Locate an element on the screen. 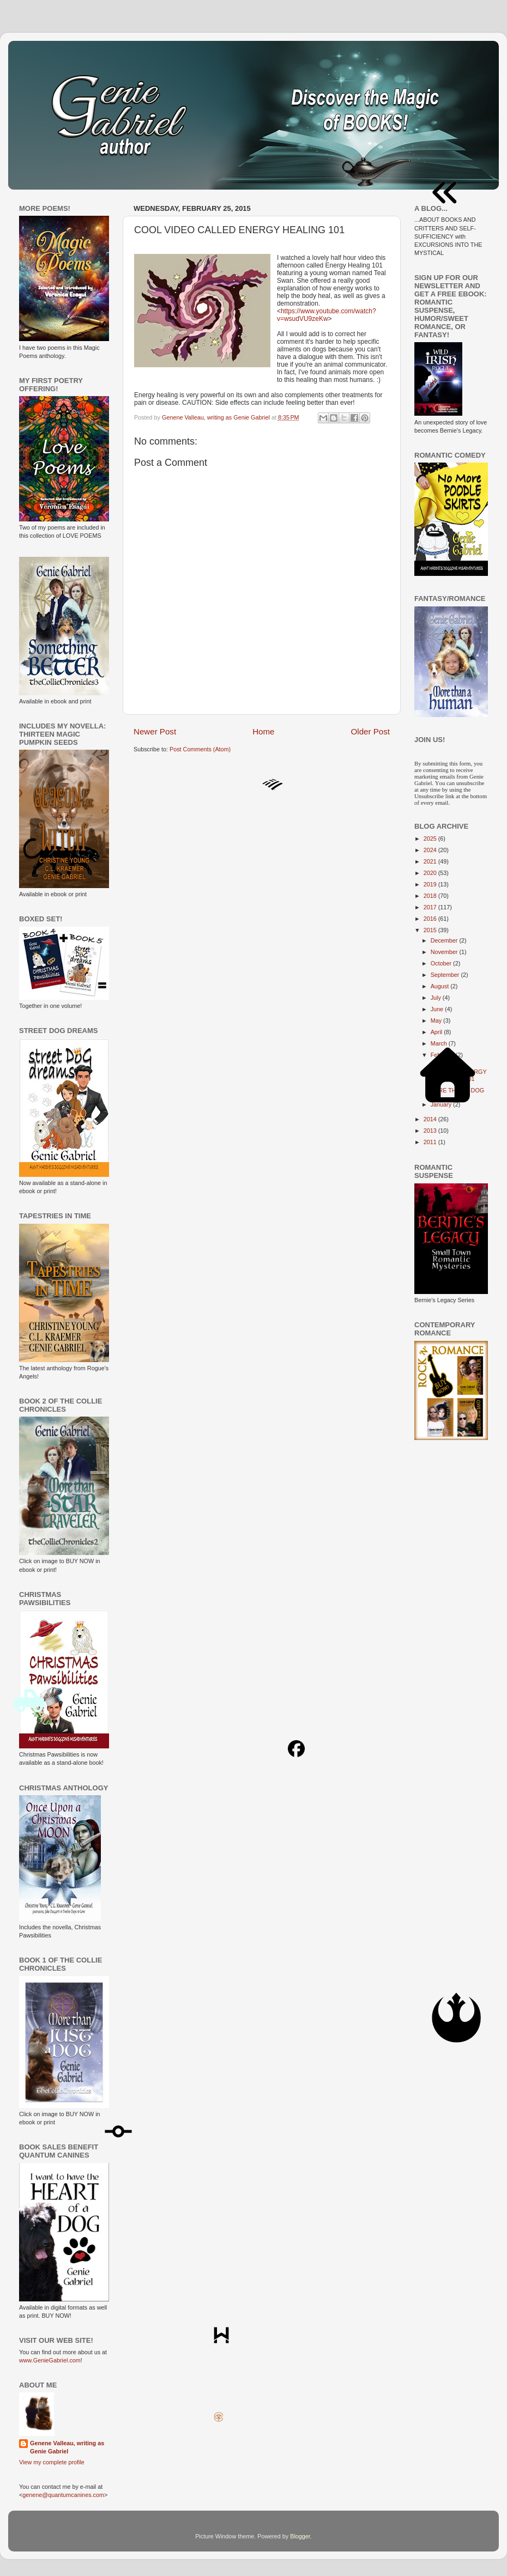 This screenshot has width=507, height=2576. view commit history in version control is located at coordinates (118, 2131).